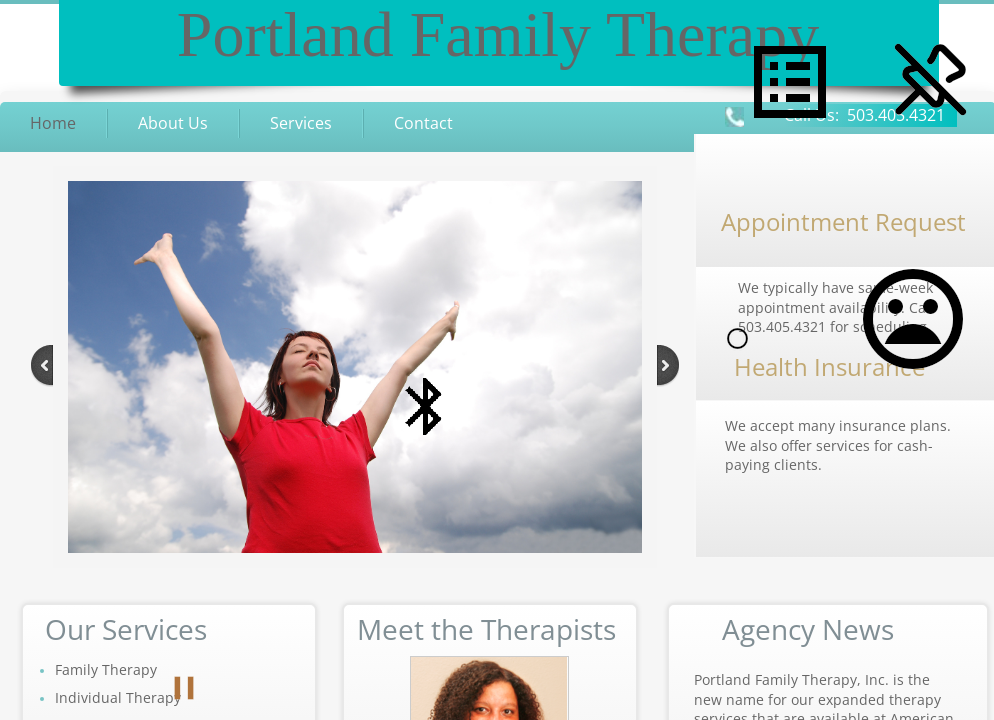 This screenshot has height=720, width=994. Describe the element at coordinates (184, 688) in the screenshot. I see `pause media playback` at that location.